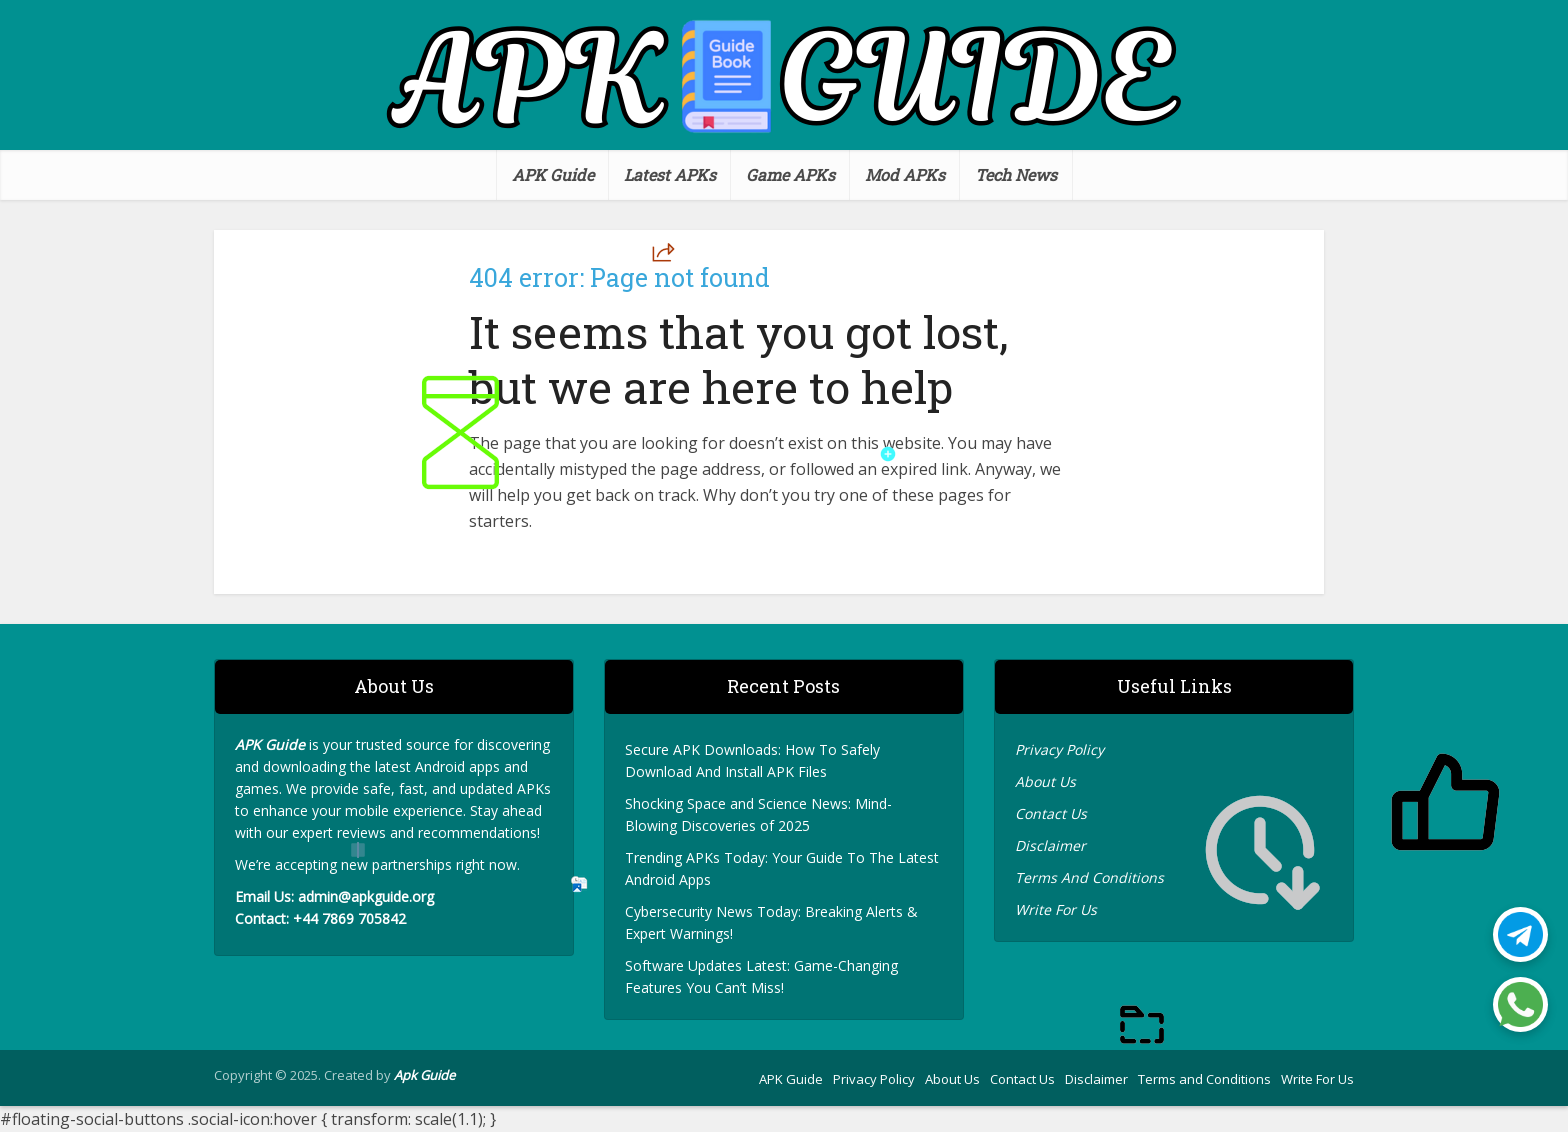 The width and height of the screenshot is (1568, 1132). I want to click on create a new folder, so click(1142, 1025).